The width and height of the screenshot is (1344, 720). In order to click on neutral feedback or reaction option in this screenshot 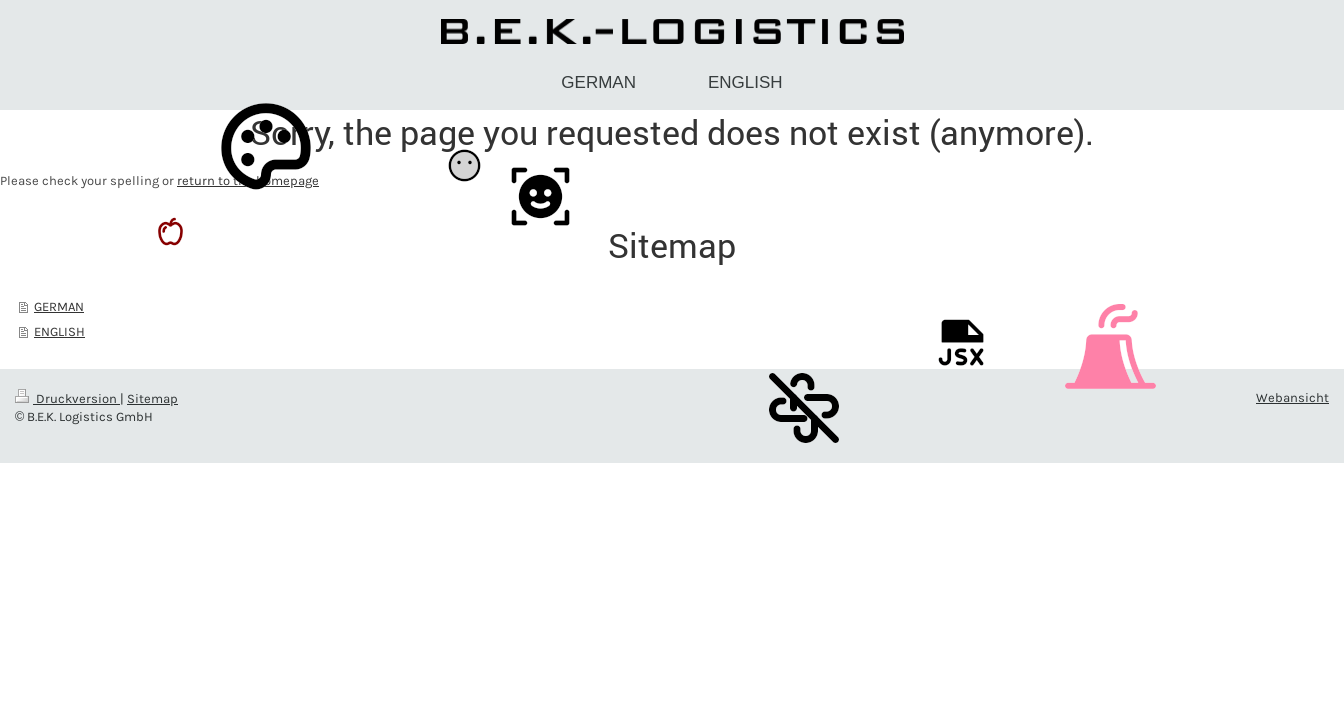, I will do `click(464, 165)`.